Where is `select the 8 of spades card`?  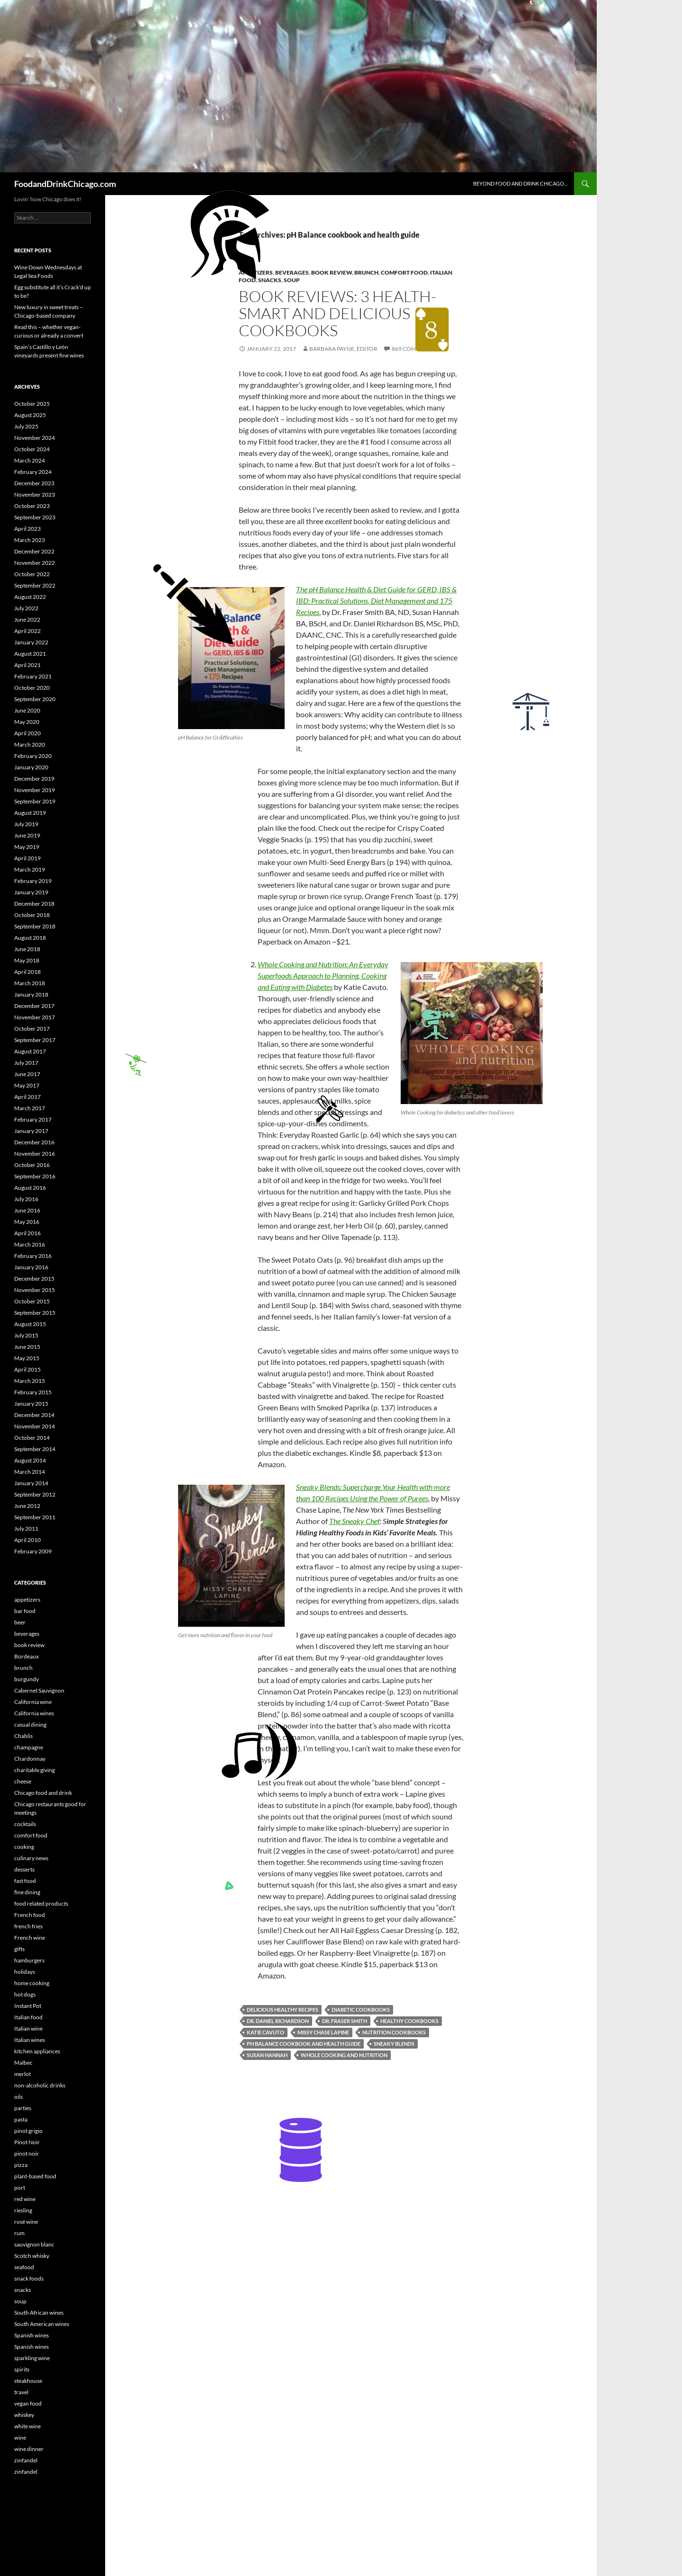 select the 8 of spades card is located at coordinates (432, 330).